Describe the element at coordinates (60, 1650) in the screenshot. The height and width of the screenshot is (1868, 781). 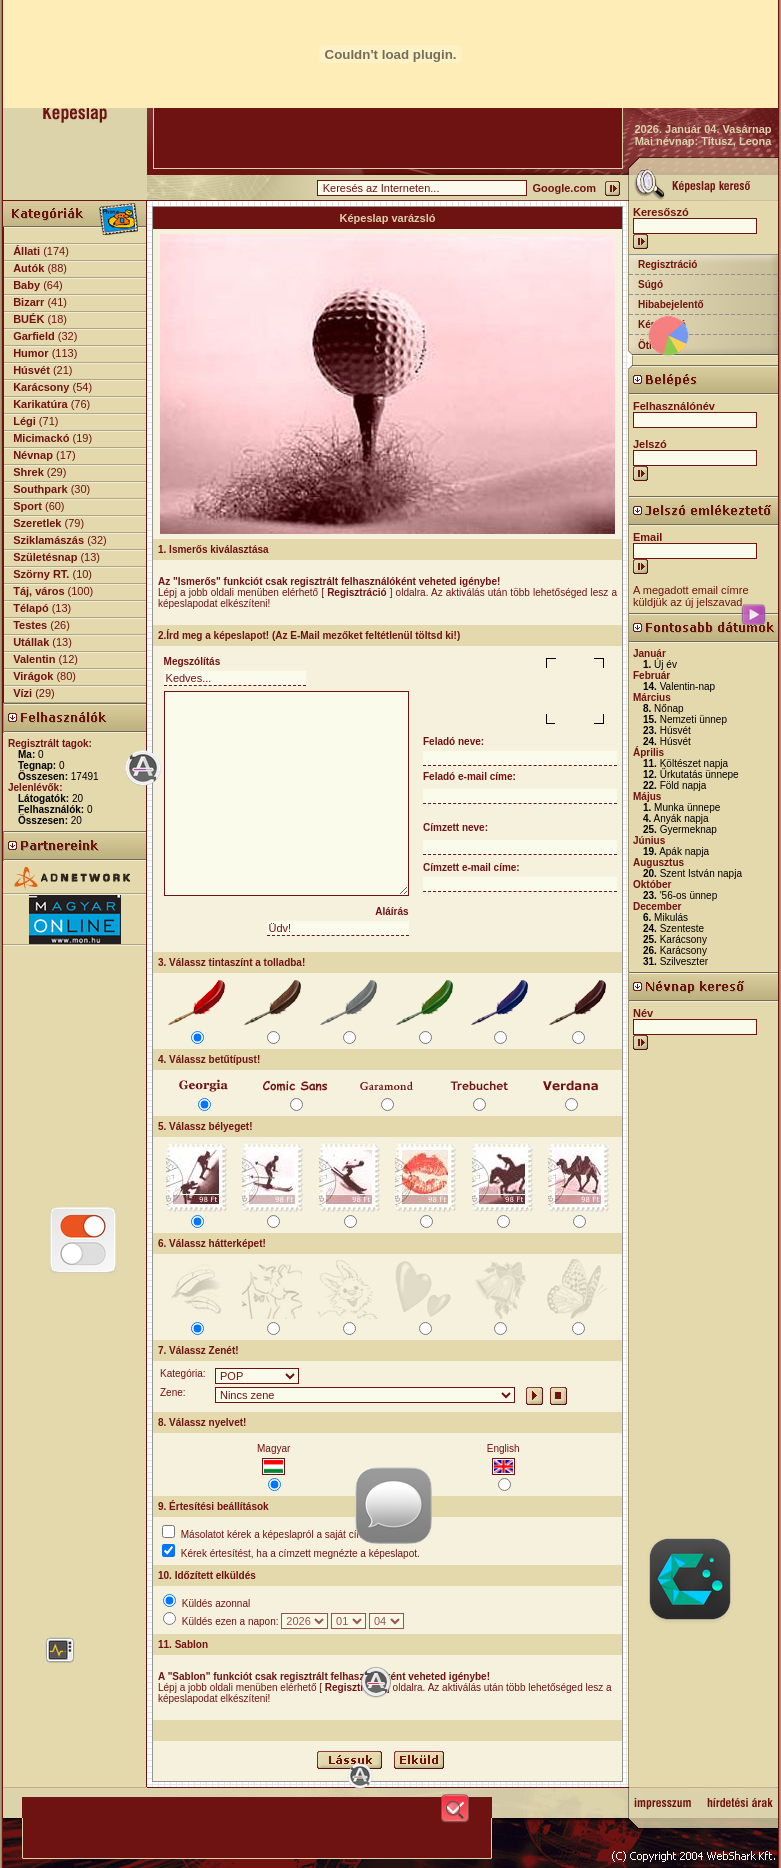
I see `open system monitor to view CPU and memory usage` at that location.